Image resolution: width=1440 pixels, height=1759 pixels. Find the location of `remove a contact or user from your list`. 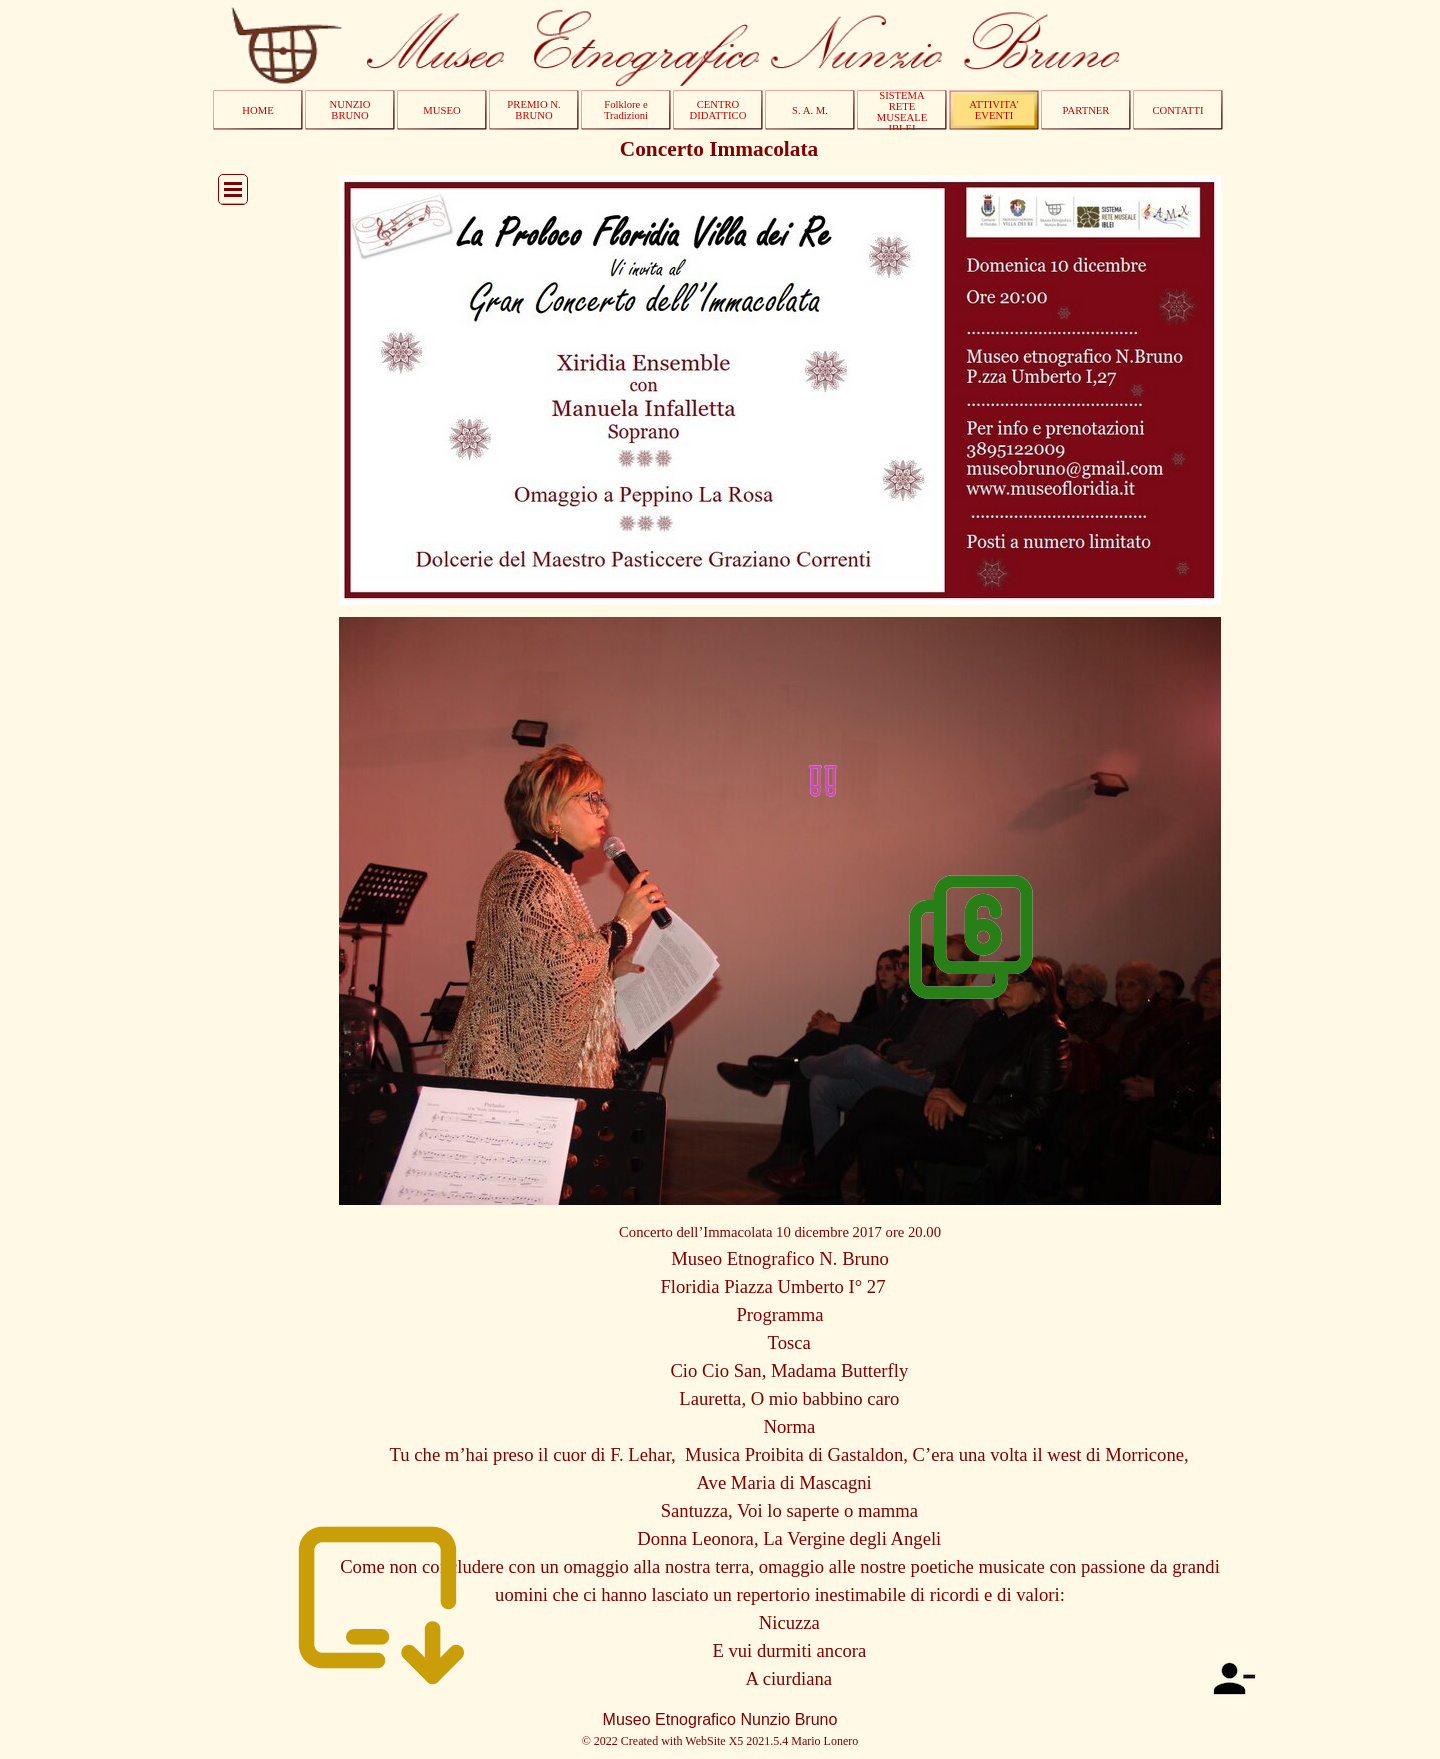

remove a contact or user from your list is located at coordinates (1233, 1678).